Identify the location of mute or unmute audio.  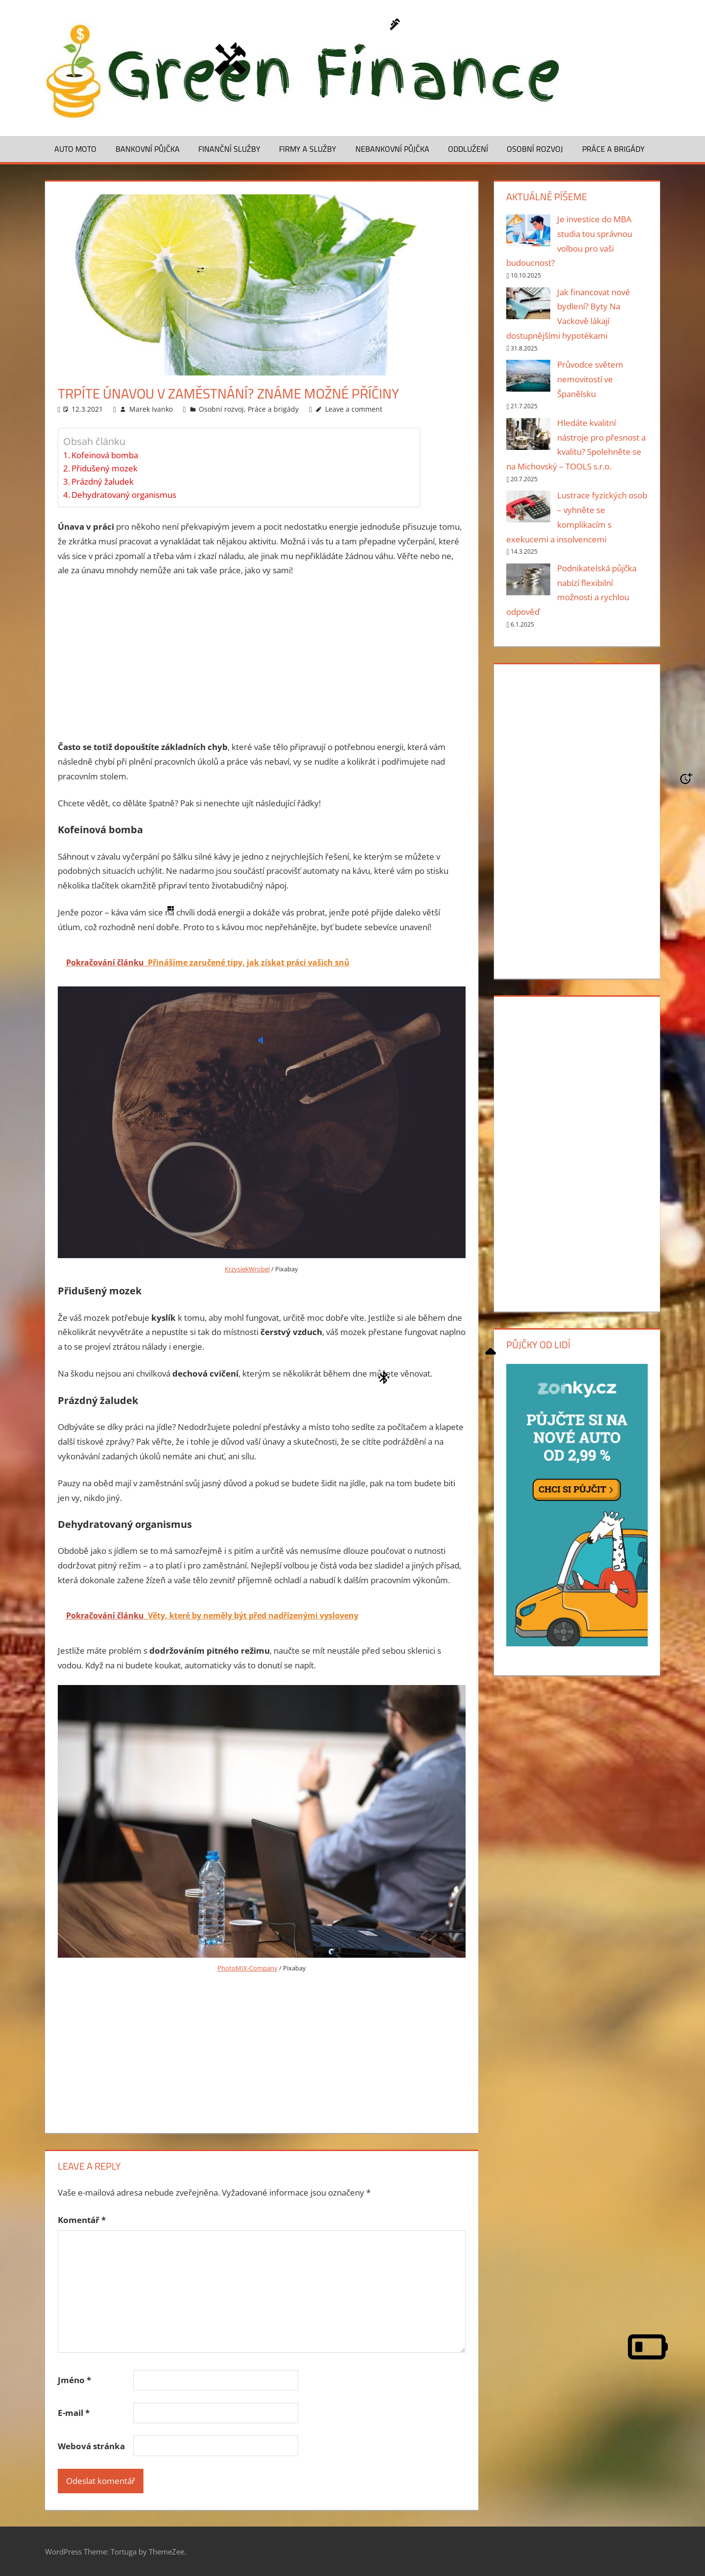
(261, 1040).